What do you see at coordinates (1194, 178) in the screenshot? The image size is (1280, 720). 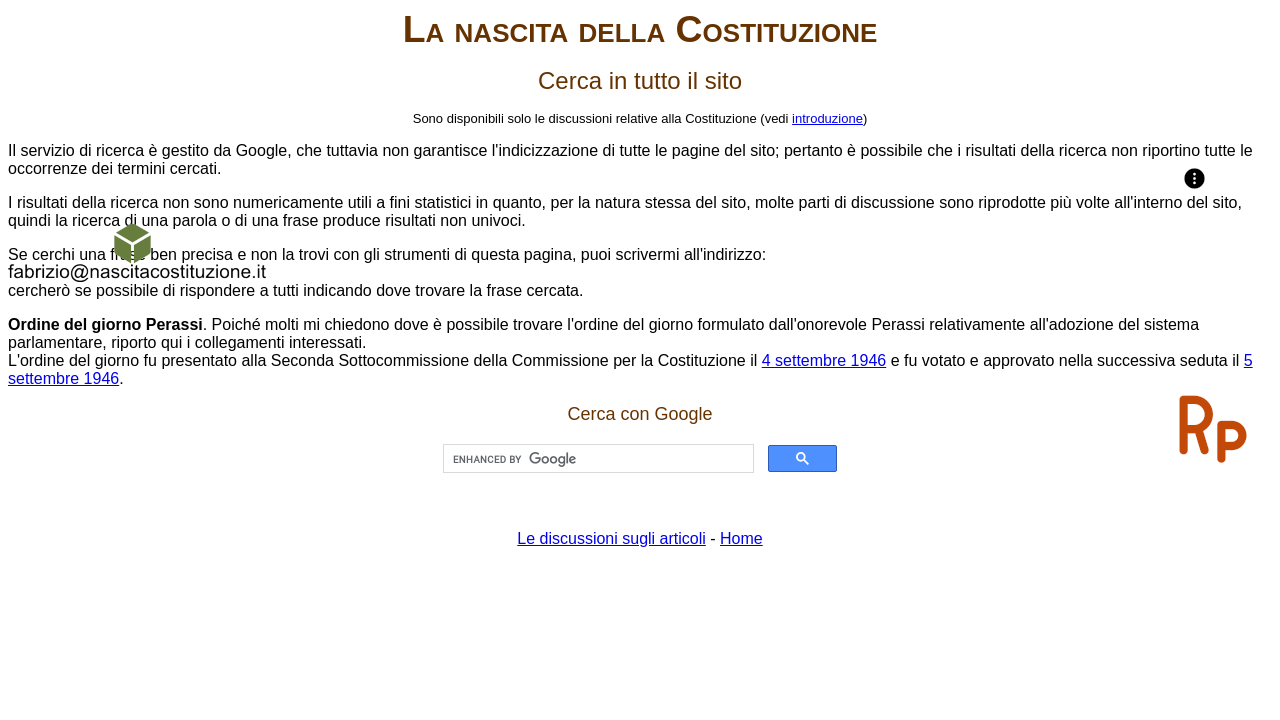 I see `open more options menu` at bounding box center [1194, 178].